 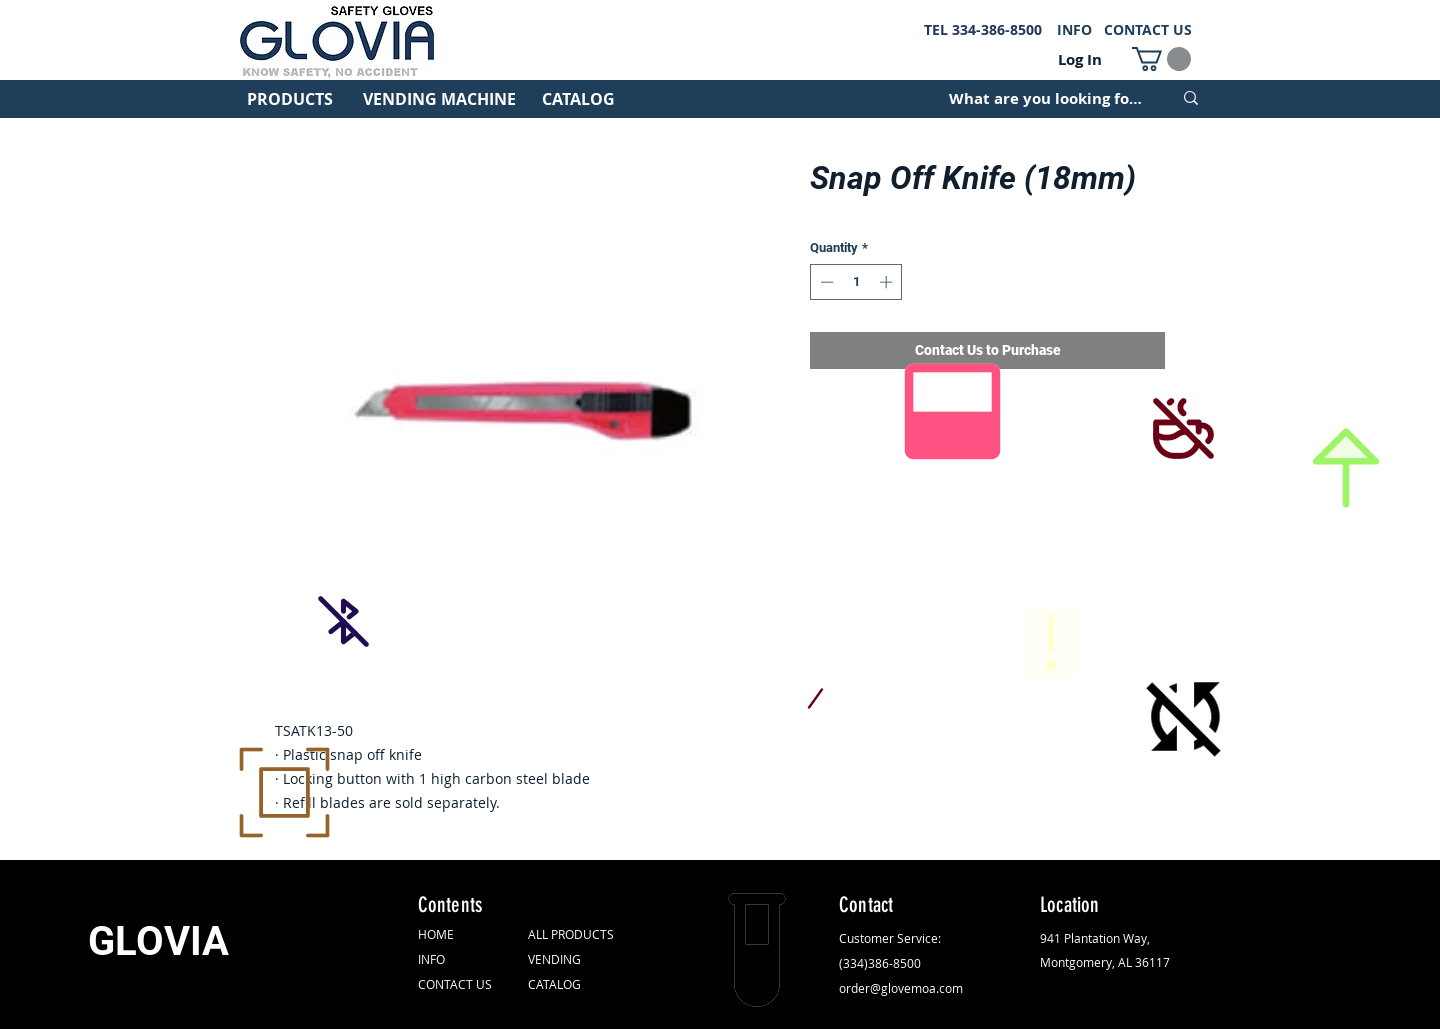 What do you see at coordinates (284, 792) in the screenshot?
I see `scan a document or QR code` at bounding box center [284, 792].